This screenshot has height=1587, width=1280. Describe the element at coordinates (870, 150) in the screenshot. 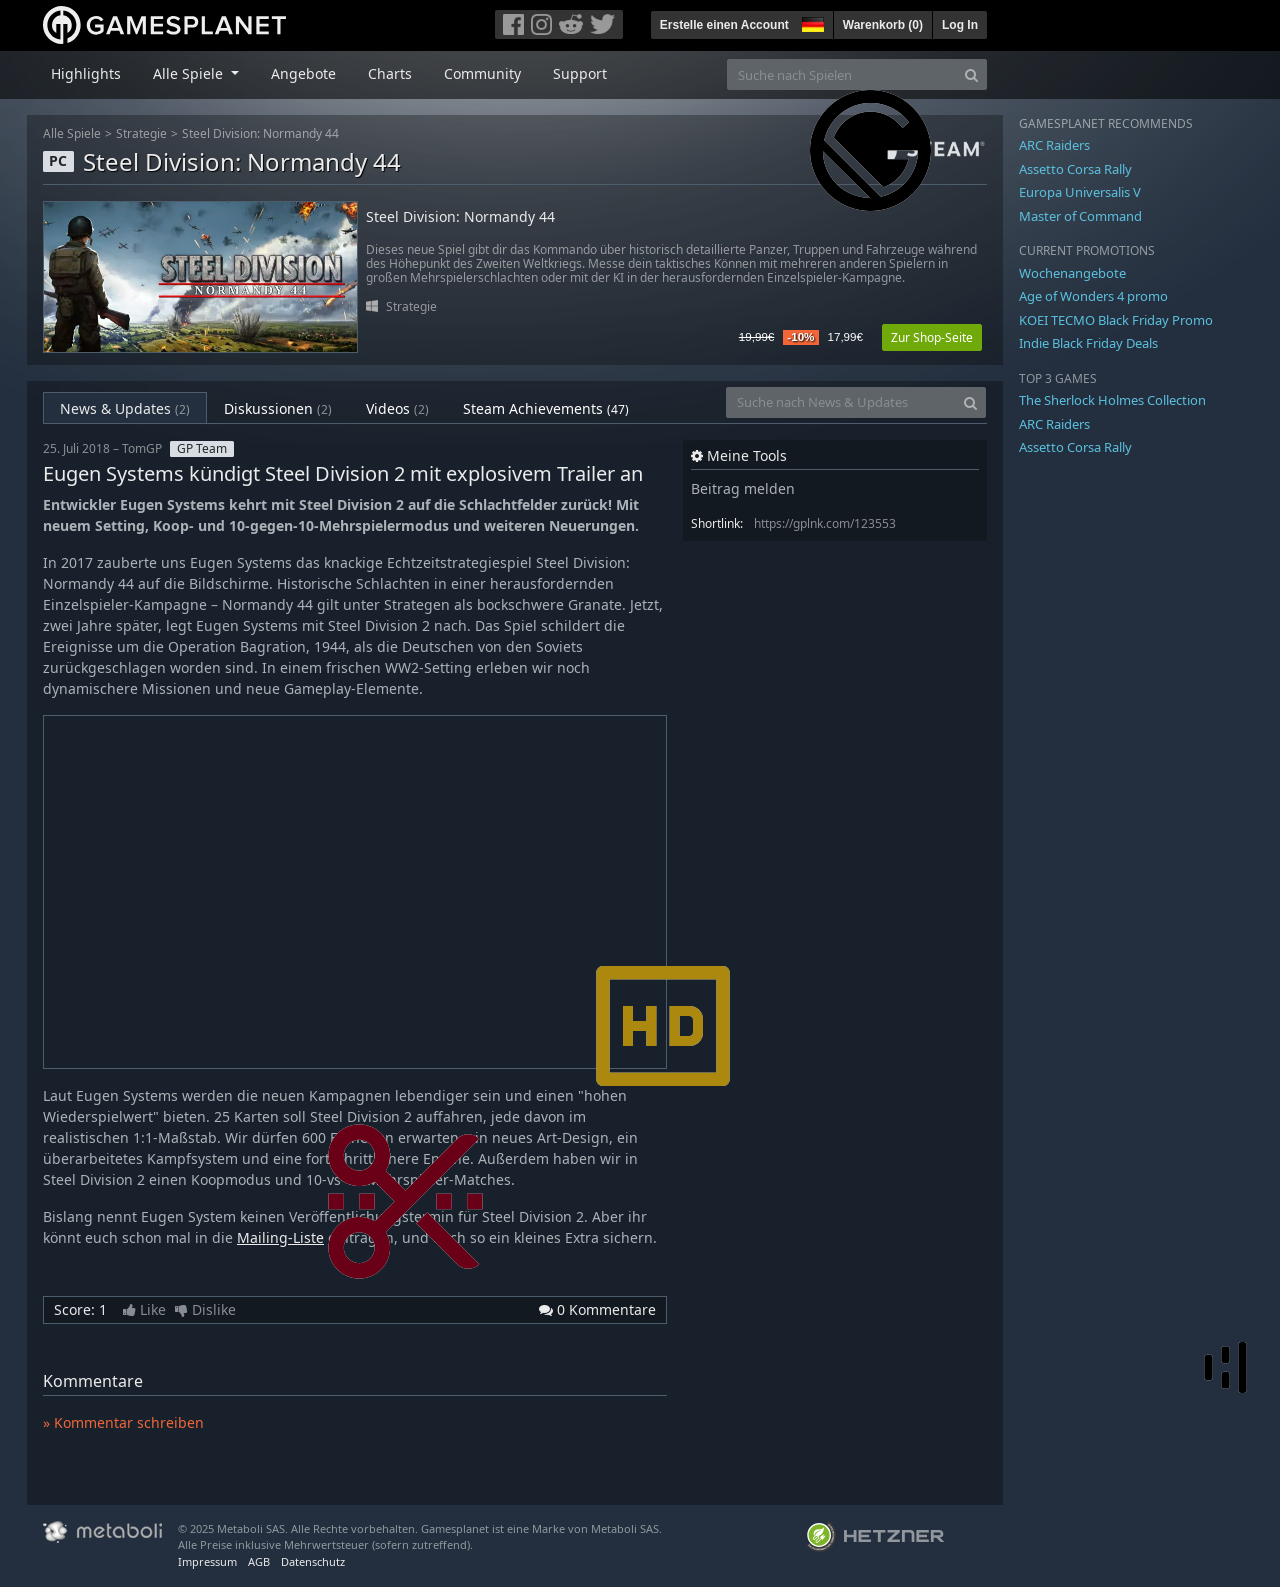

I see `Gatsby framework logo` at that location.